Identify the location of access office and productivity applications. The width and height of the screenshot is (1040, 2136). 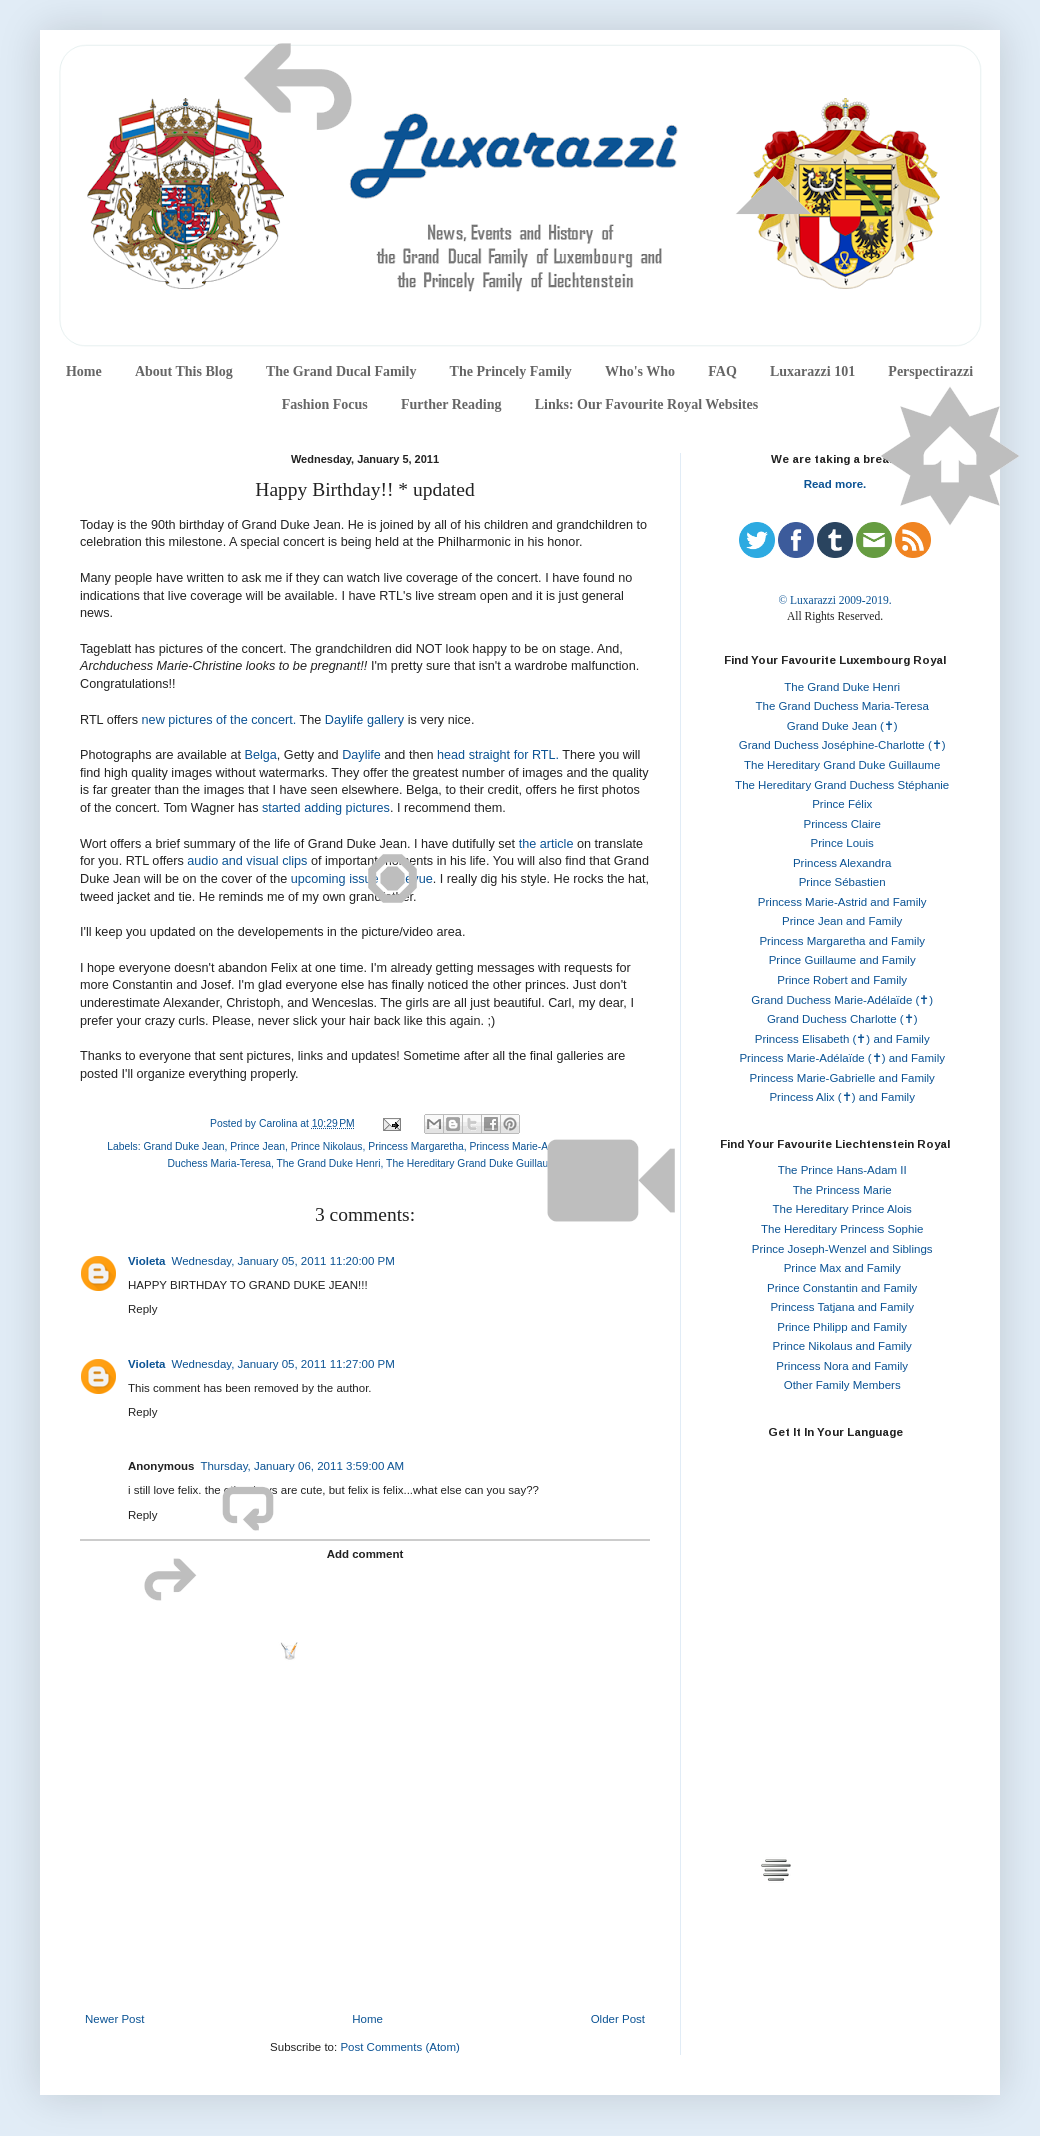
(289, 1650).